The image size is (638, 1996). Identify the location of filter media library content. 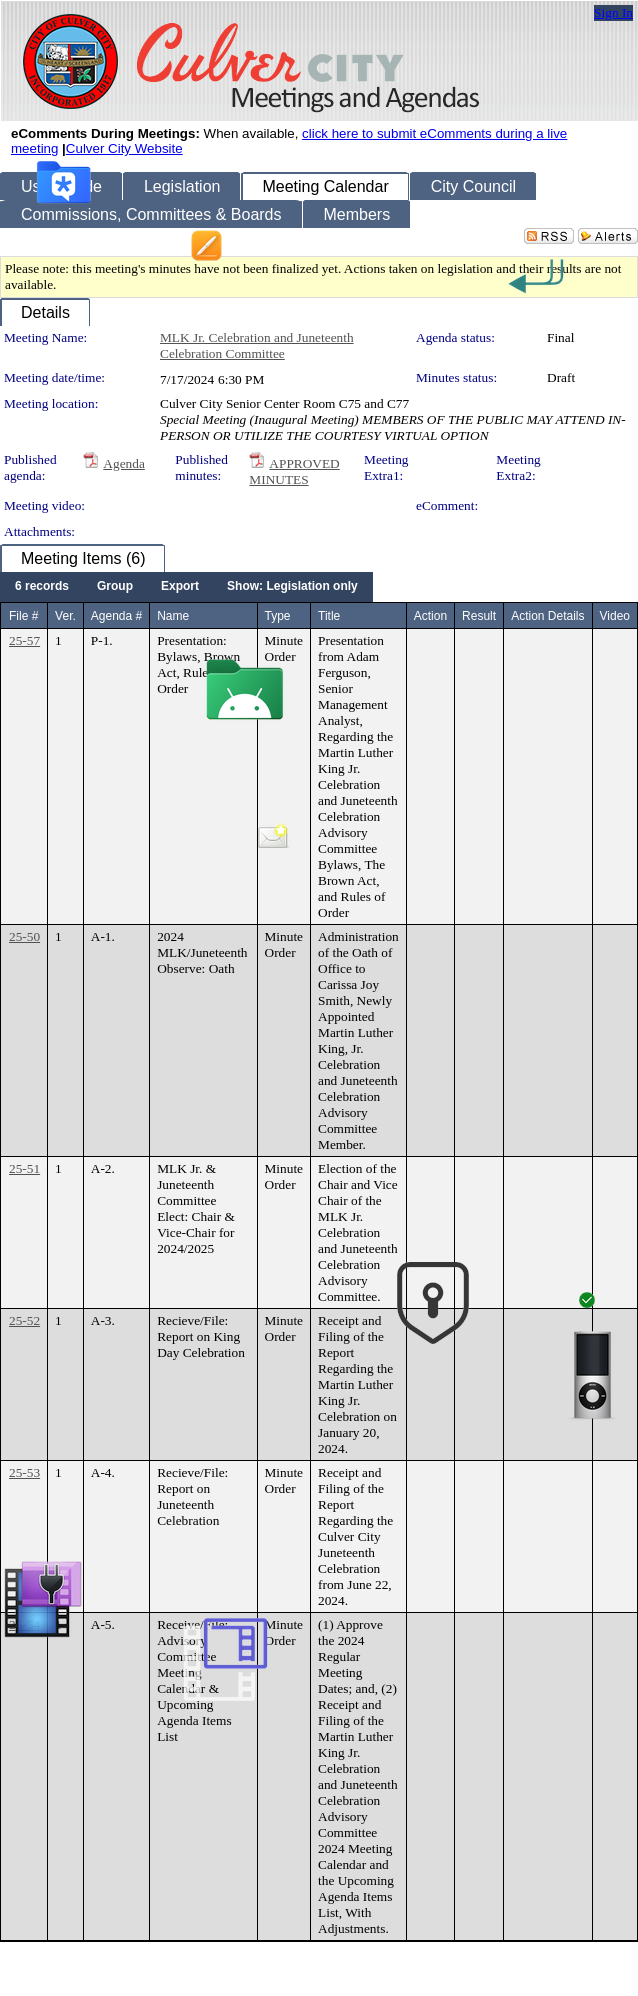
(225, 1659).